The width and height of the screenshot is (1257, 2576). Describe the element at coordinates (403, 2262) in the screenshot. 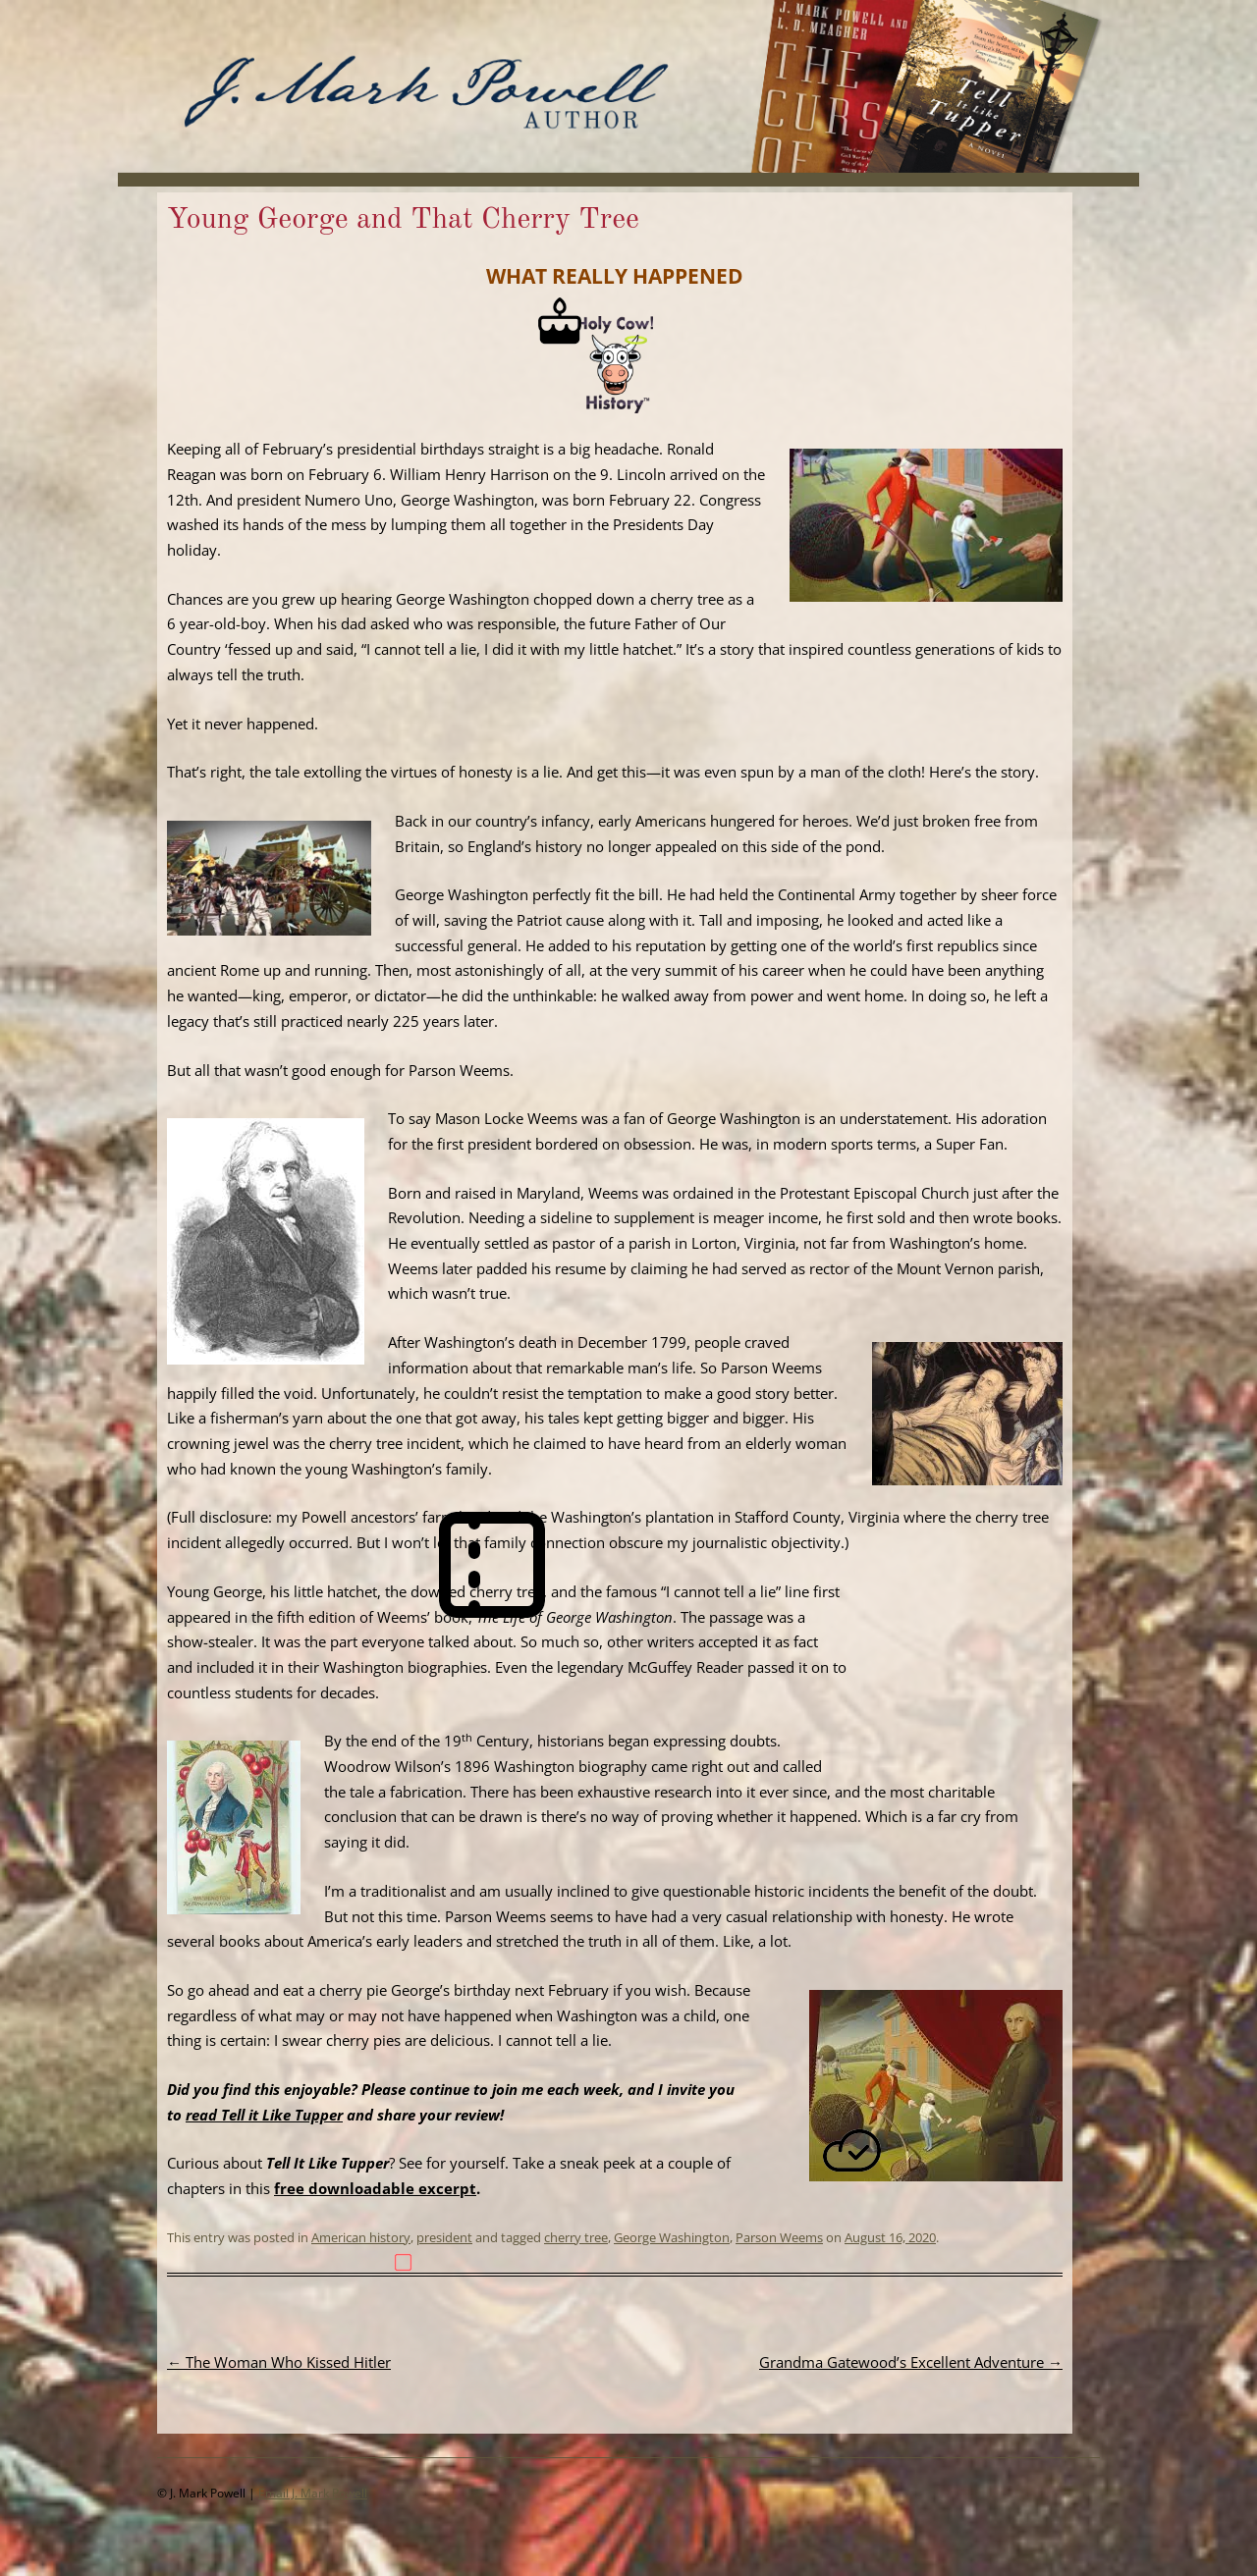

I see `define a selection area` at that location.